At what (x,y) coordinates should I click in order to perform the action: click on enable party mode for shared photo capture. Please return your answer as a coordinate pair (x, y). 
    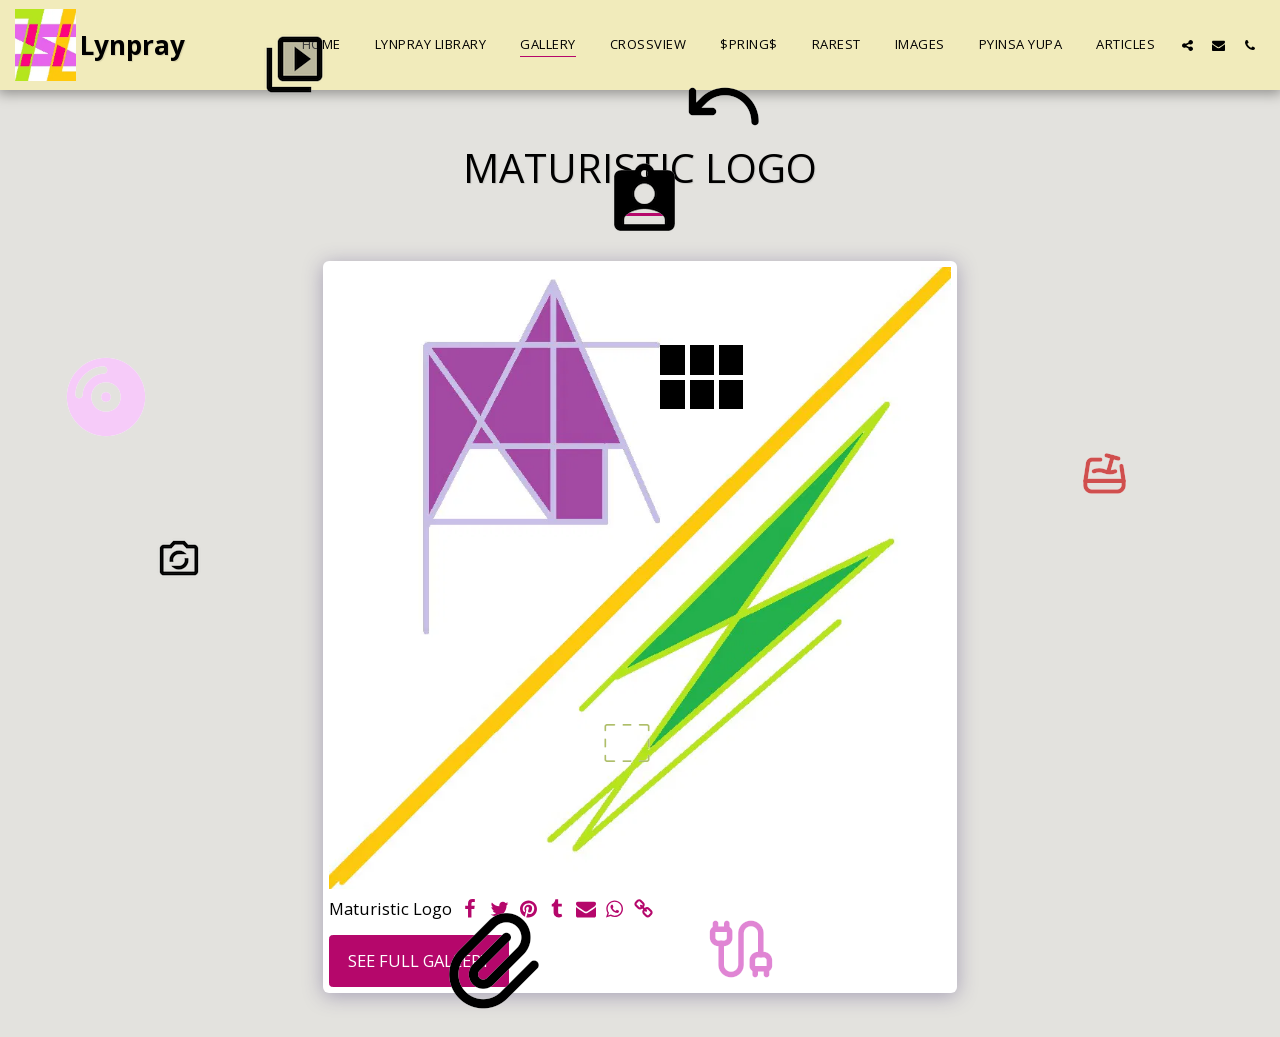
    Looking at the image, I should click on (179, 560).